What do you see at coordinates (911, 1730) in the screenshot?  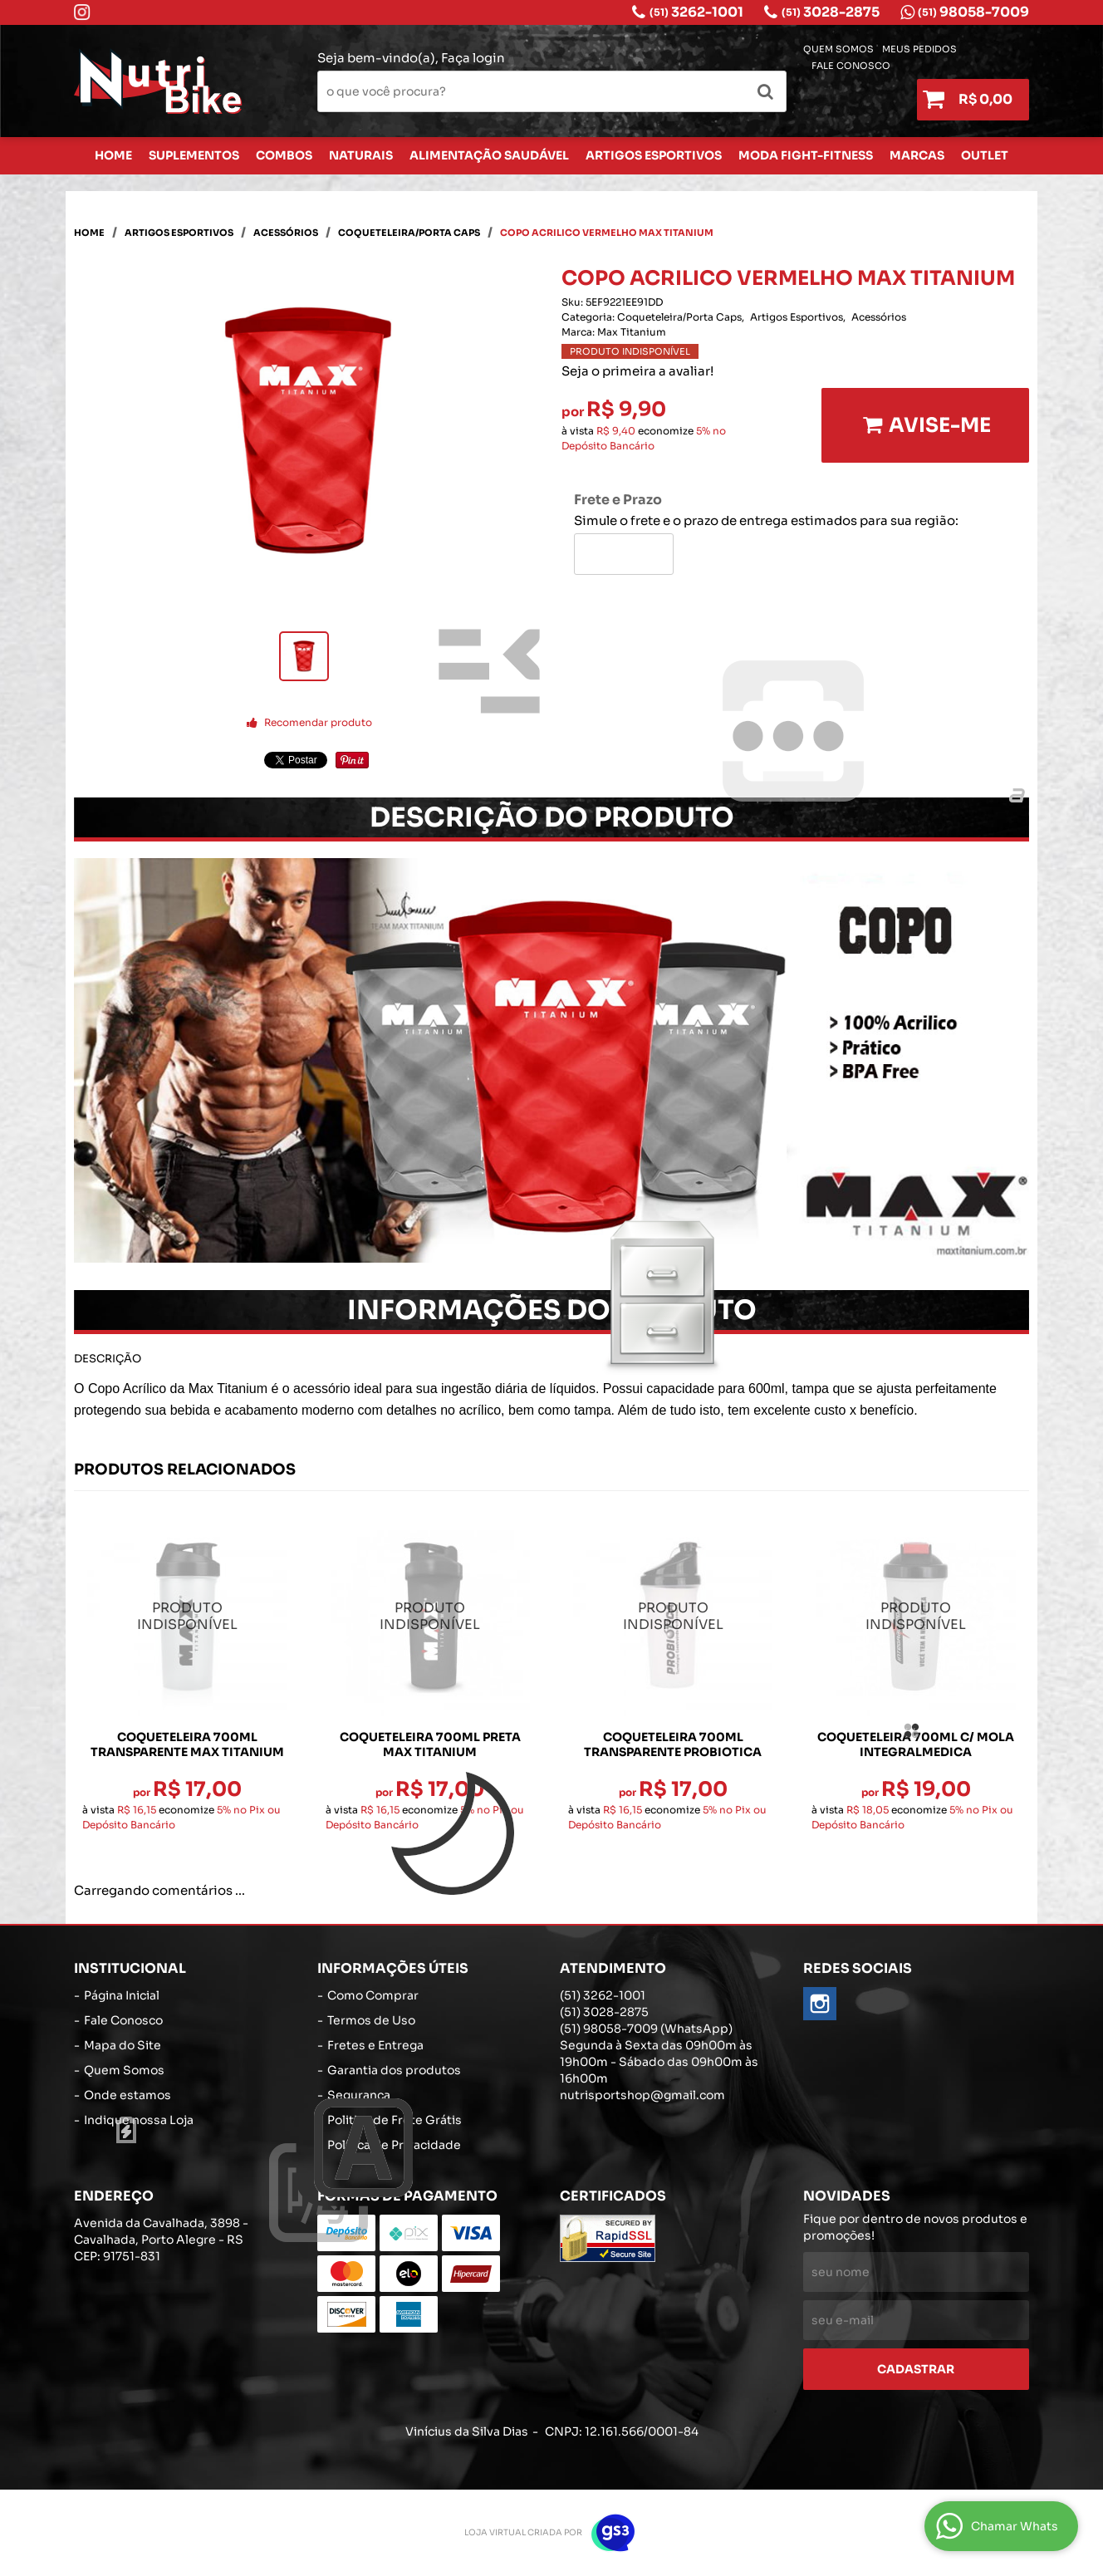 I see `launch swell foop puzzle game` at bounding box center [911, 1730].